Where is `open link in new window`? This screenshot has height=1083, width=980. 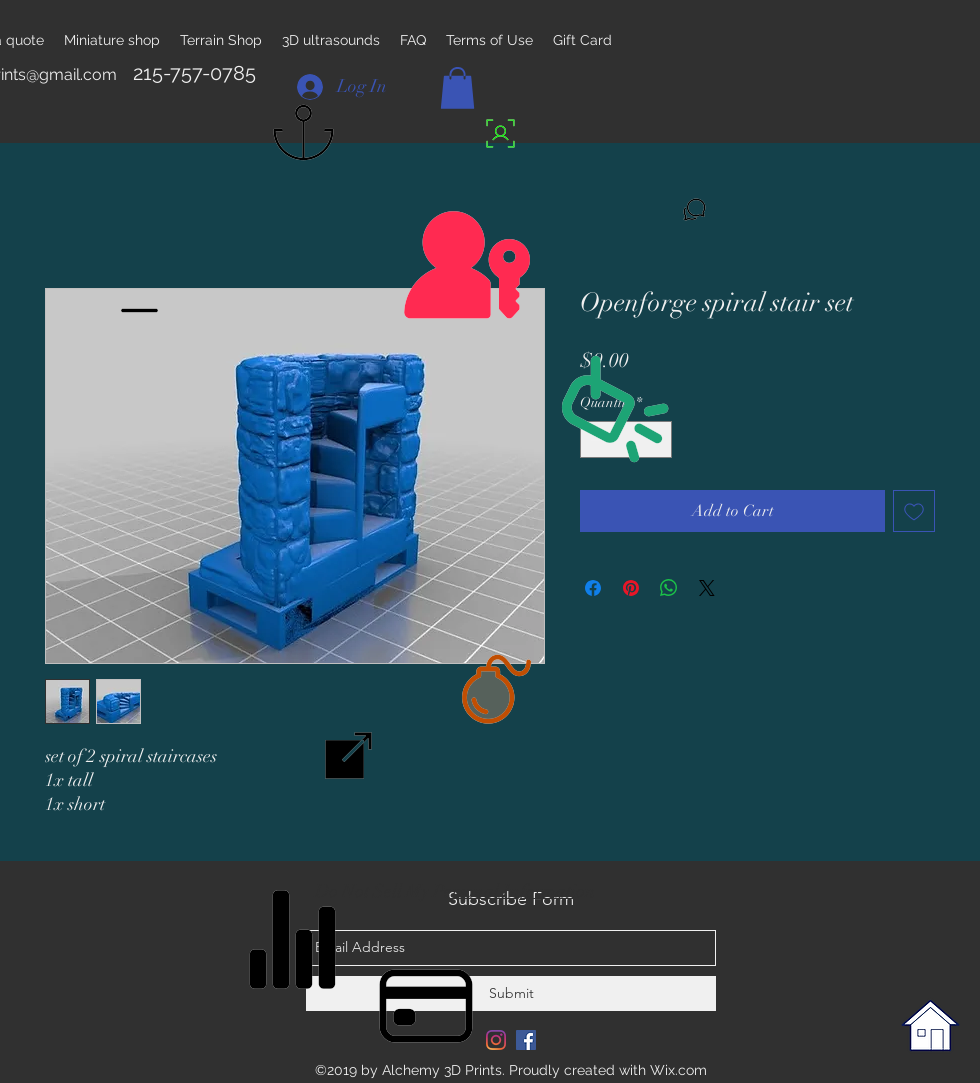
open link in new window is located at coordinates (348, 755).